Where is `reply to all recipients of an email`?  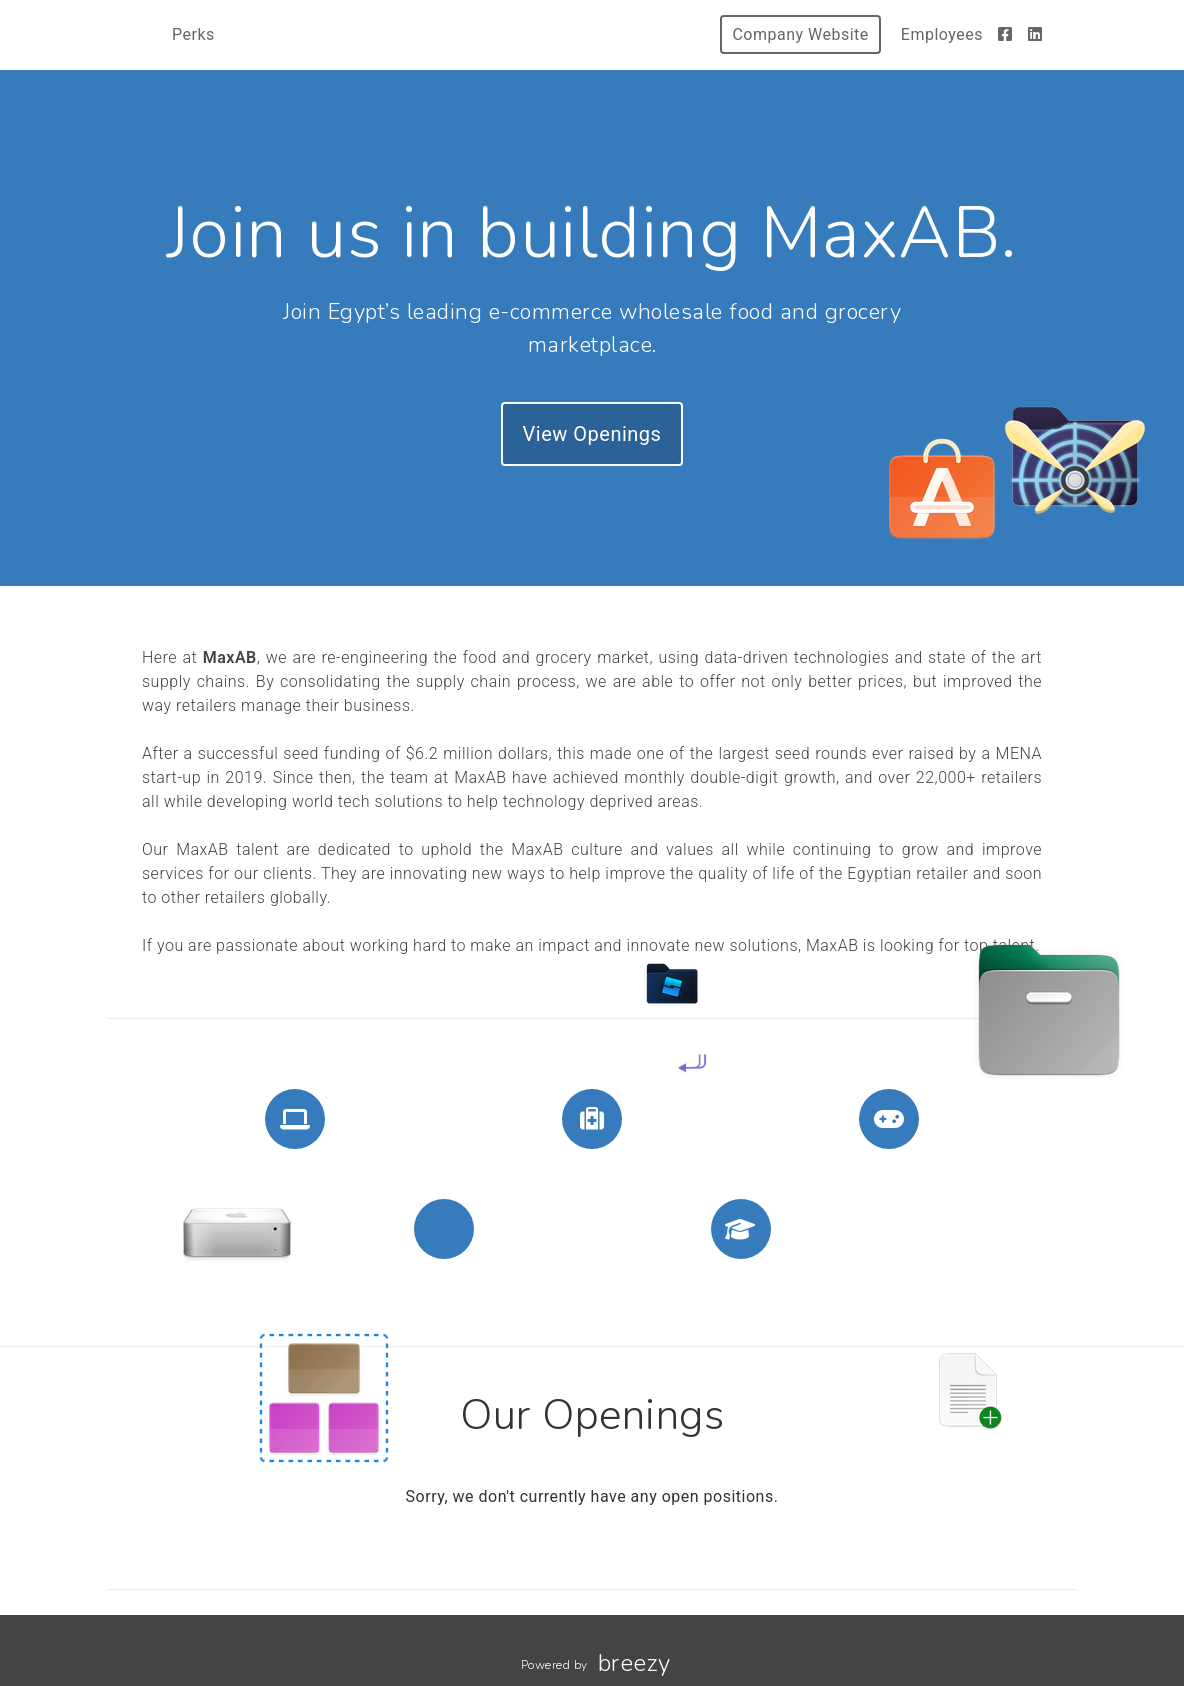
reply to all recipients of an email is located at coordinates (691, 1061).